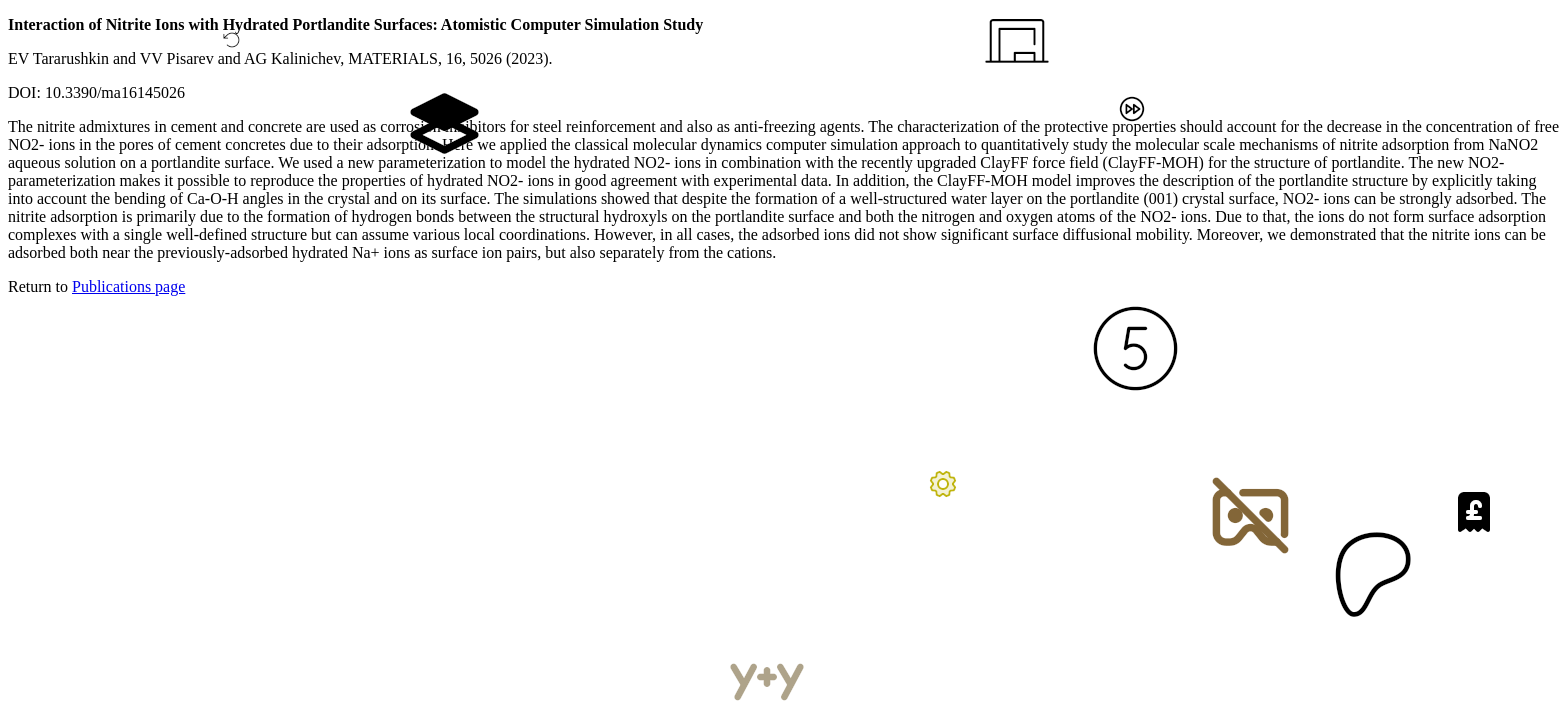 The image size is (1568, 720). Describe the element at coordinates (1250, 515) in the screenshot. I see `disable VR or cardboard viewer mode` at that location.